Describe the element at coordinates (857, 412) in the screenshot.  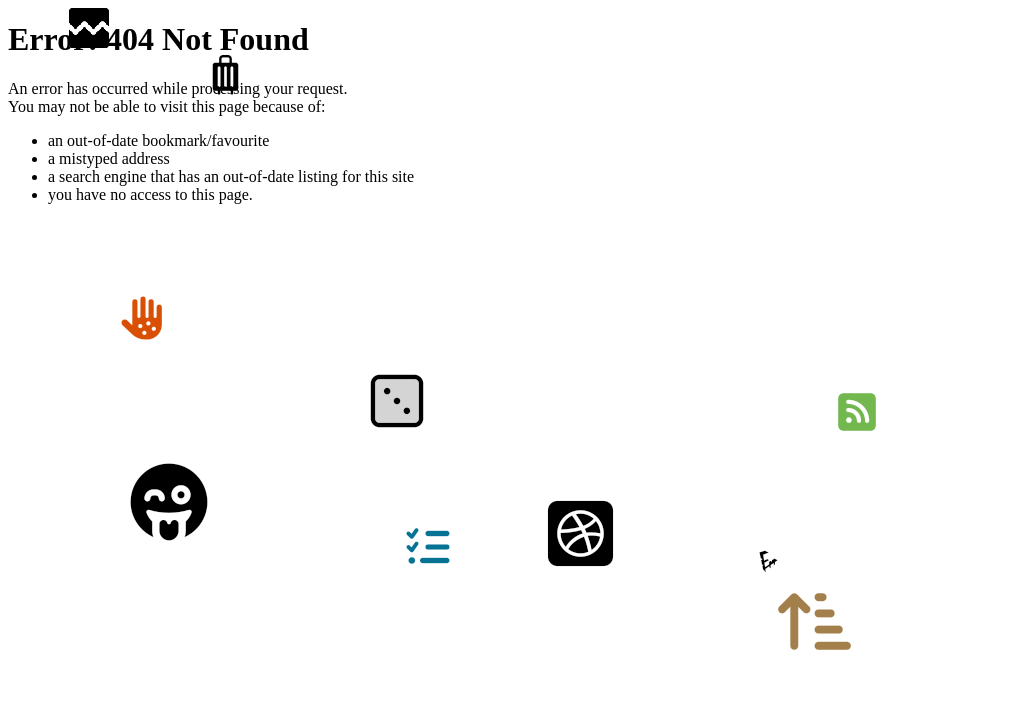
I see `subscribe to RSS feed` at that location.